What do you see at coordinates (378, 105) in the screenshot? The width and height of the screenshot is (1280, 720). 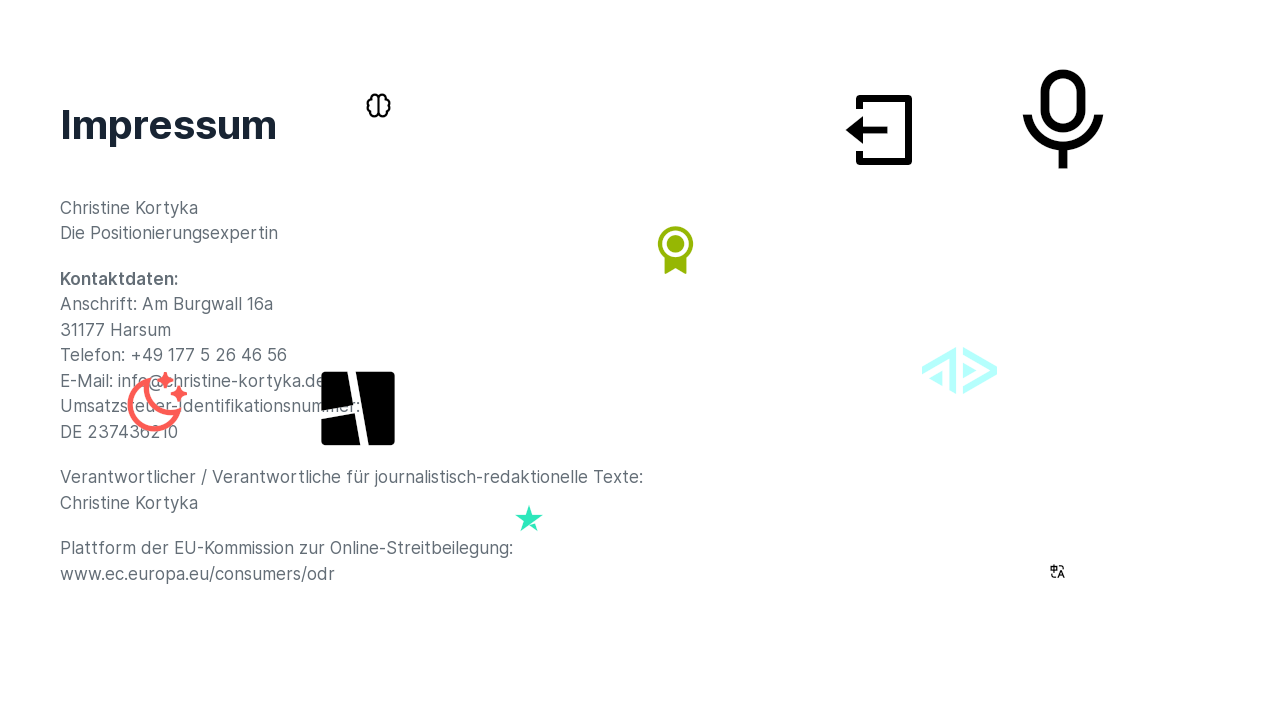 I see `access AI or machine learning features` at bounding box center [378, 105].